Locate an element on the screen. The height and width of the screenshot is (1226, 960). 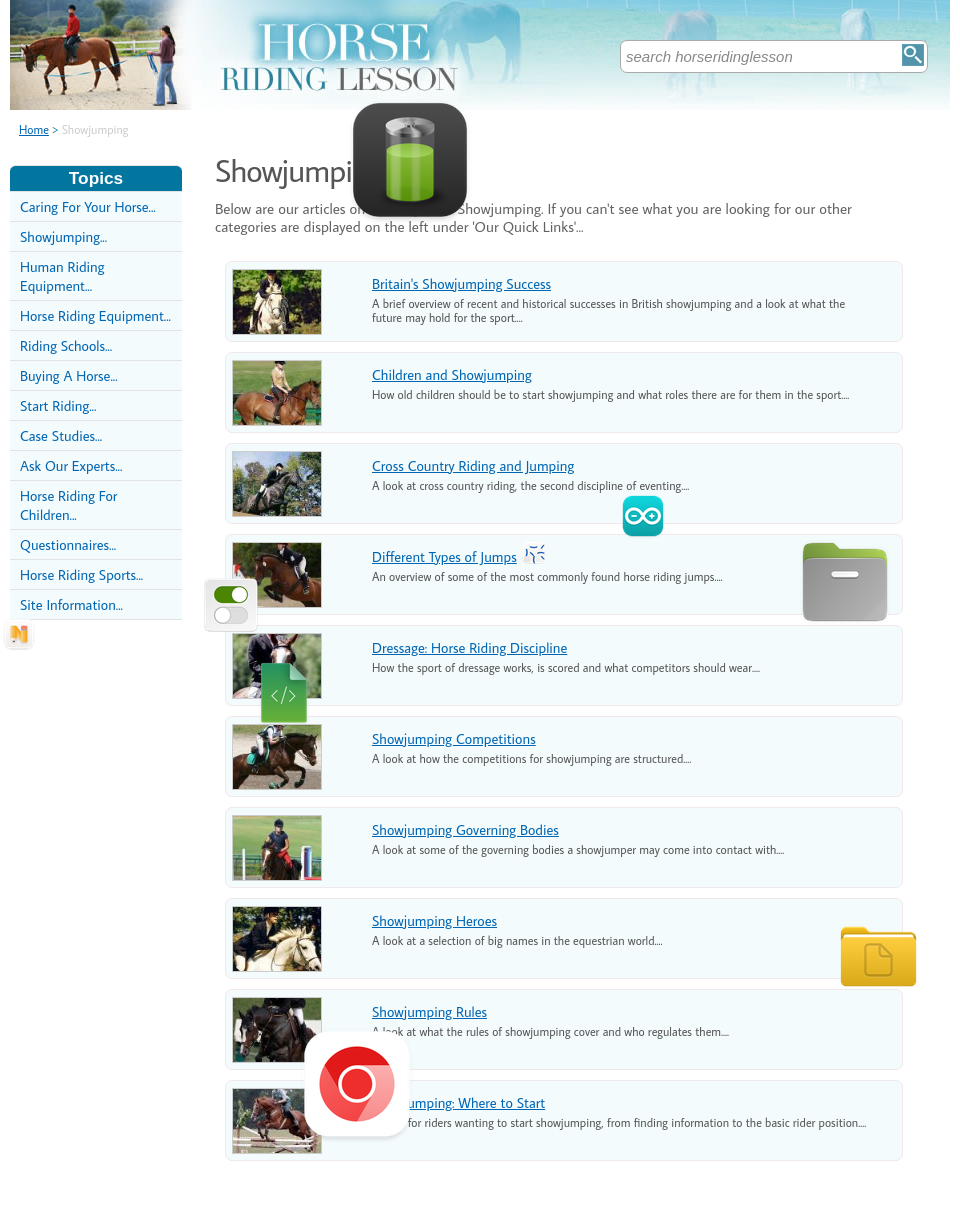
open ungoogled chromium browser is located at coordinates (357, 1084).